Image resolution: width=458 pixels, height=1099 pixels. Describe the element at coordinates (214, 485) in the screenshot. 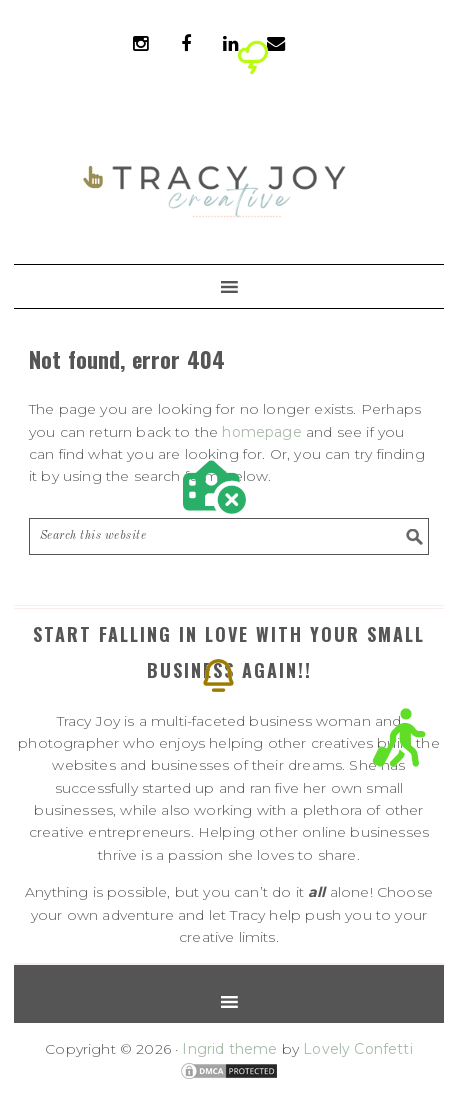

I see `school or educational institution is closed` at that location.